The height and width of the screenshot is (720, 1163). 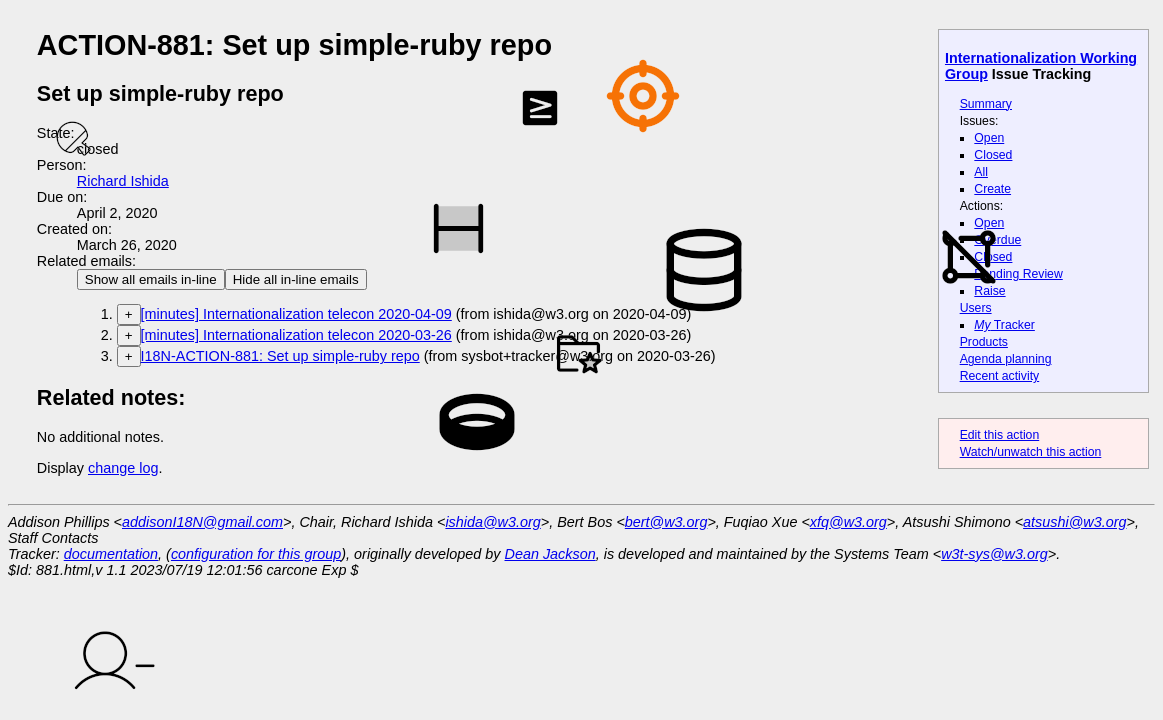 What do you see at coordinates (73, 138) in the screenshot?
I see `access ping pong or table tennis game` at bounding box center [73, 138].